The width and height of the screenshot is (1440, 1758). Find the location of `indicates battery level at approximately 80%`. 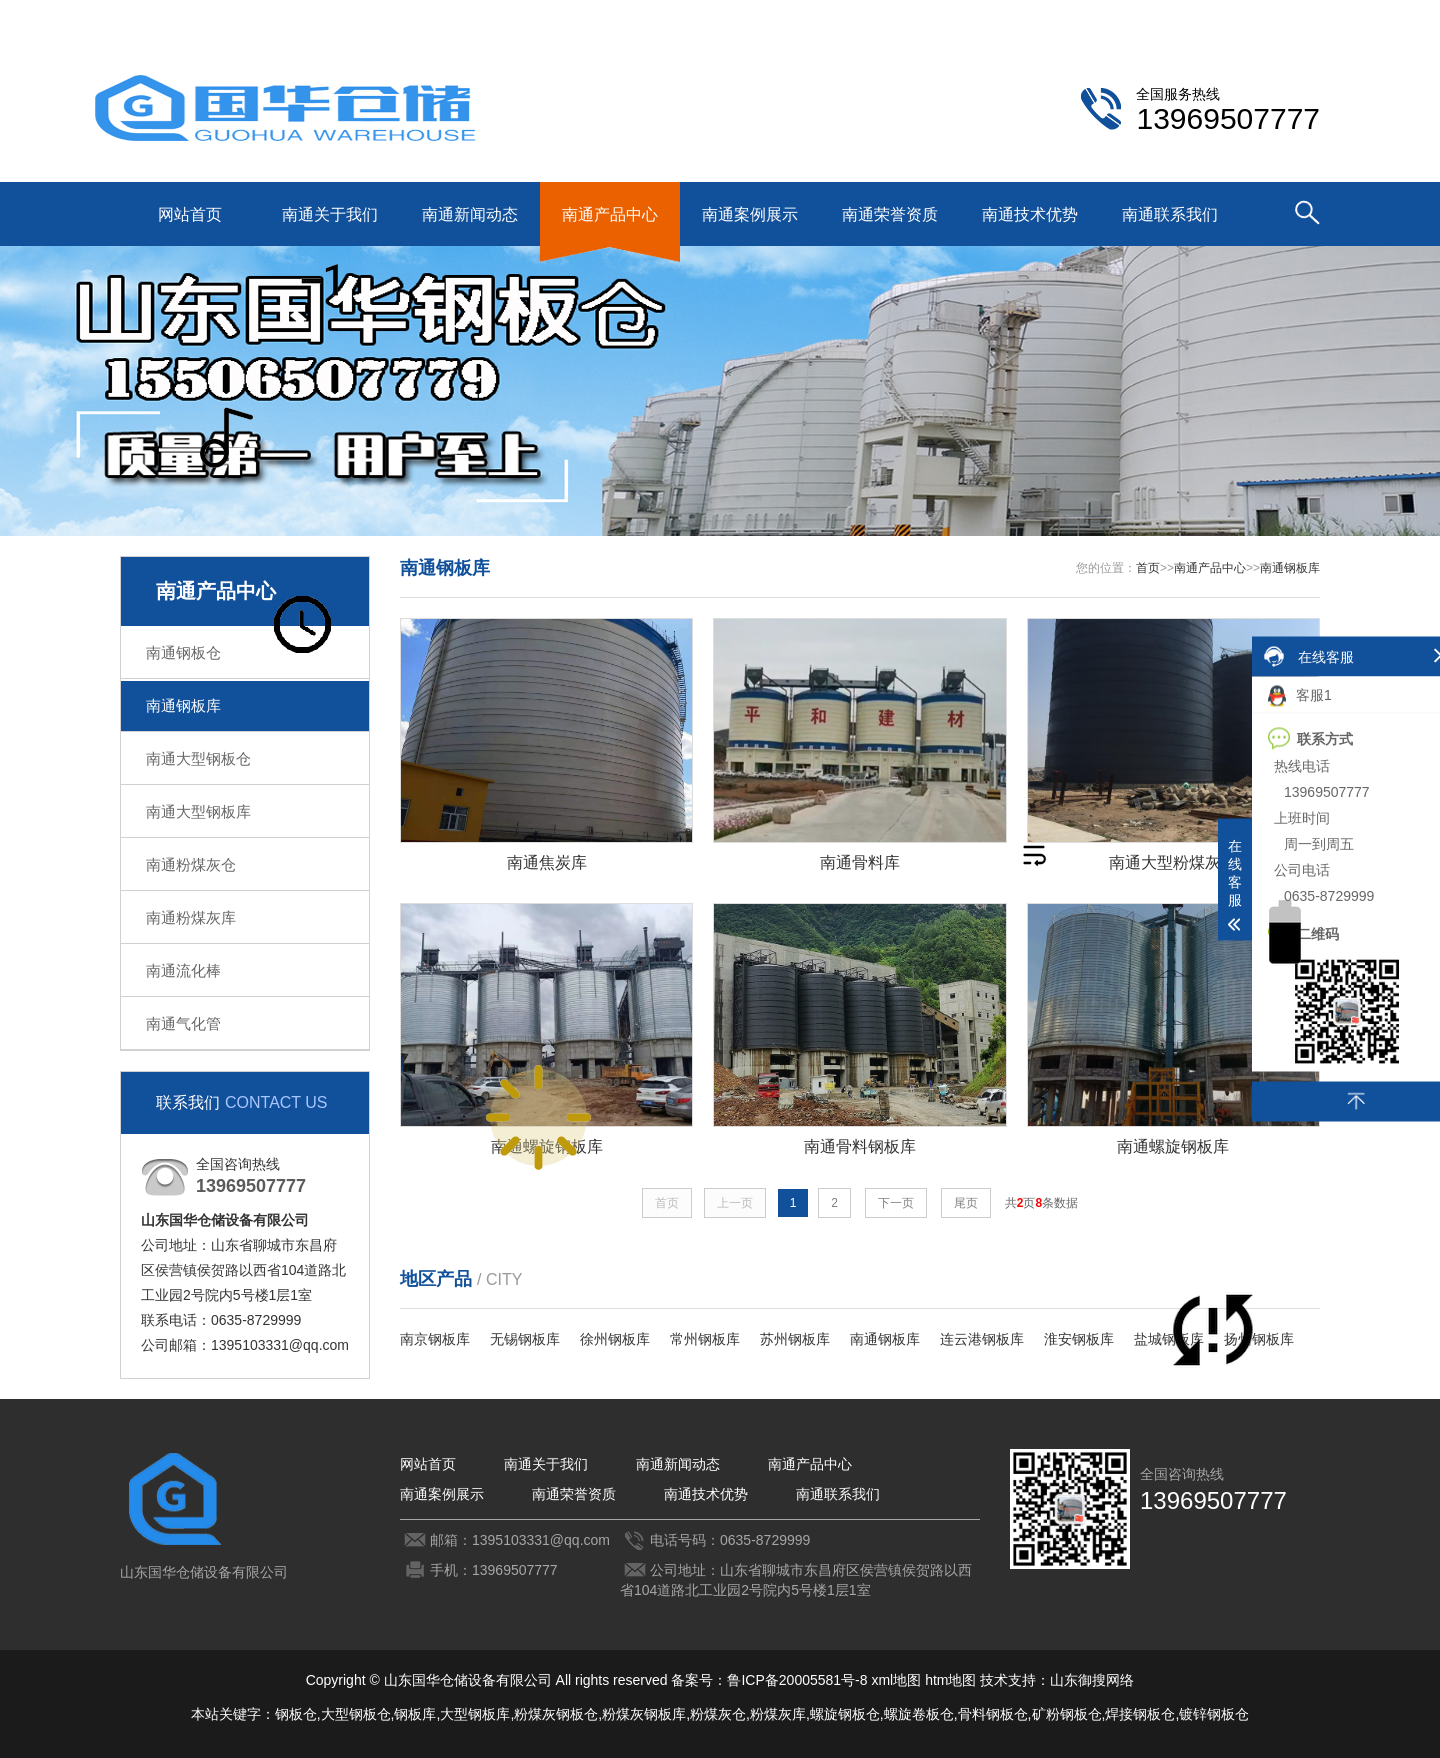

indicates battery level at approximately 80% is located at coordinates (1285, 932).